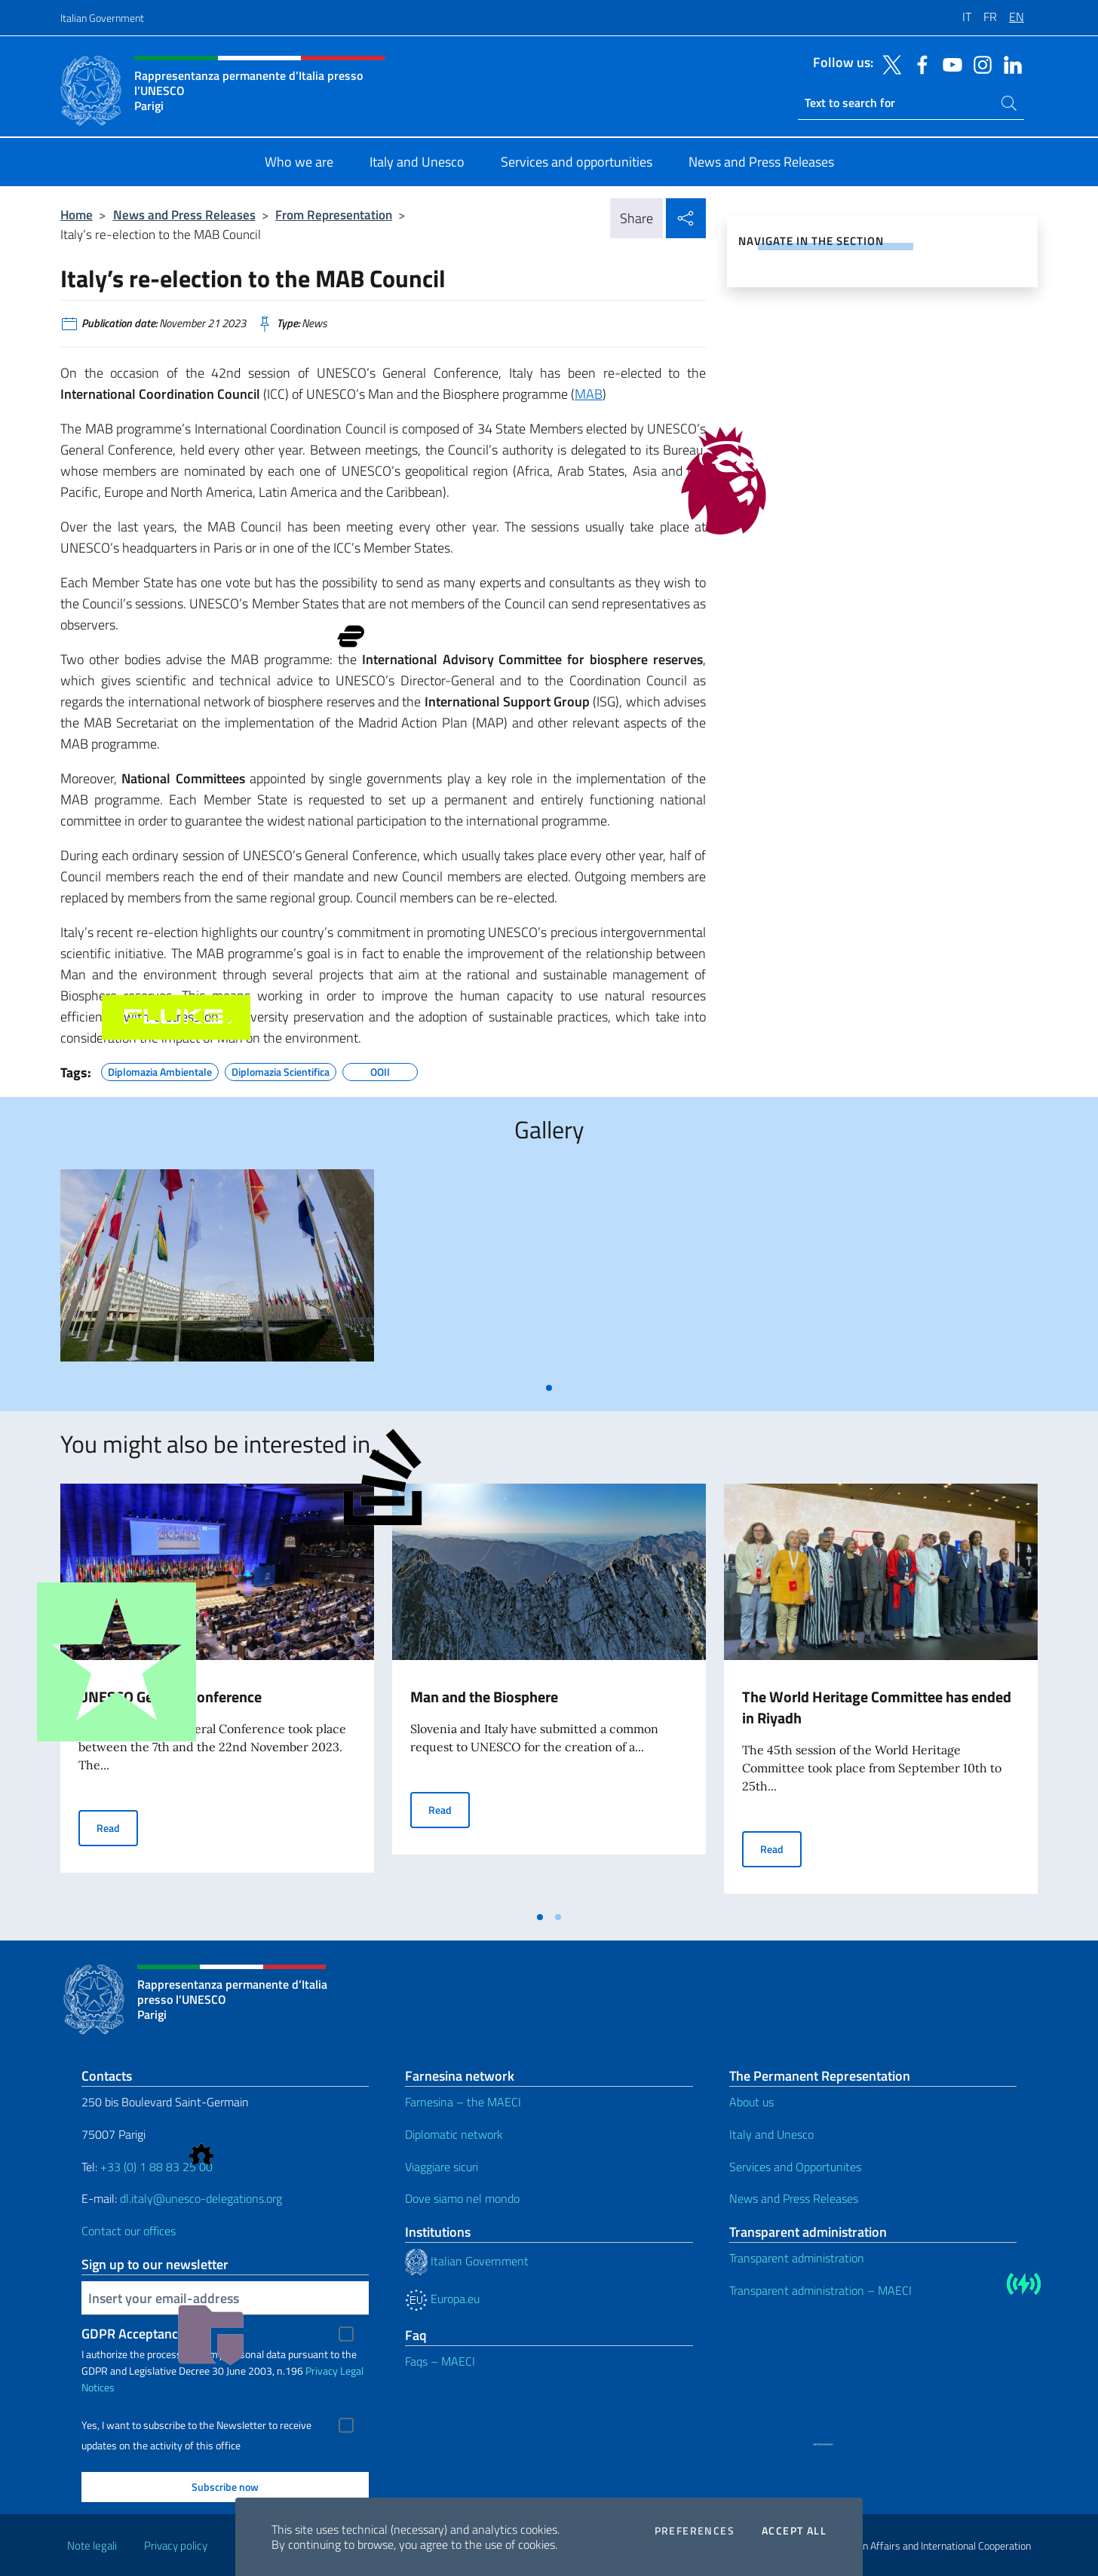 Image resolution: width=1098 pixels, height=2576 pixels. I want to click on Fluke corporation brand logo, so click(176, 1017).